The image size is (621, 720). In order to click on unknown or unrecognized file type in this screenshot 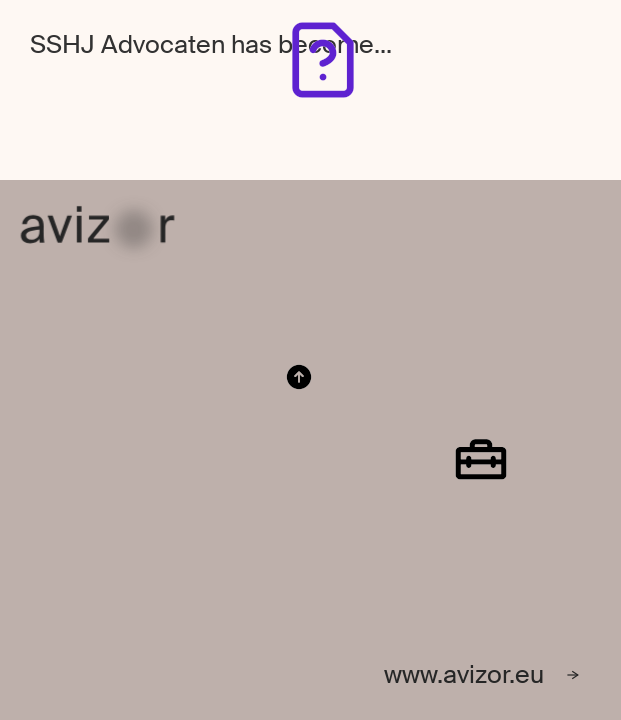, I will do `click(323, 60)`.